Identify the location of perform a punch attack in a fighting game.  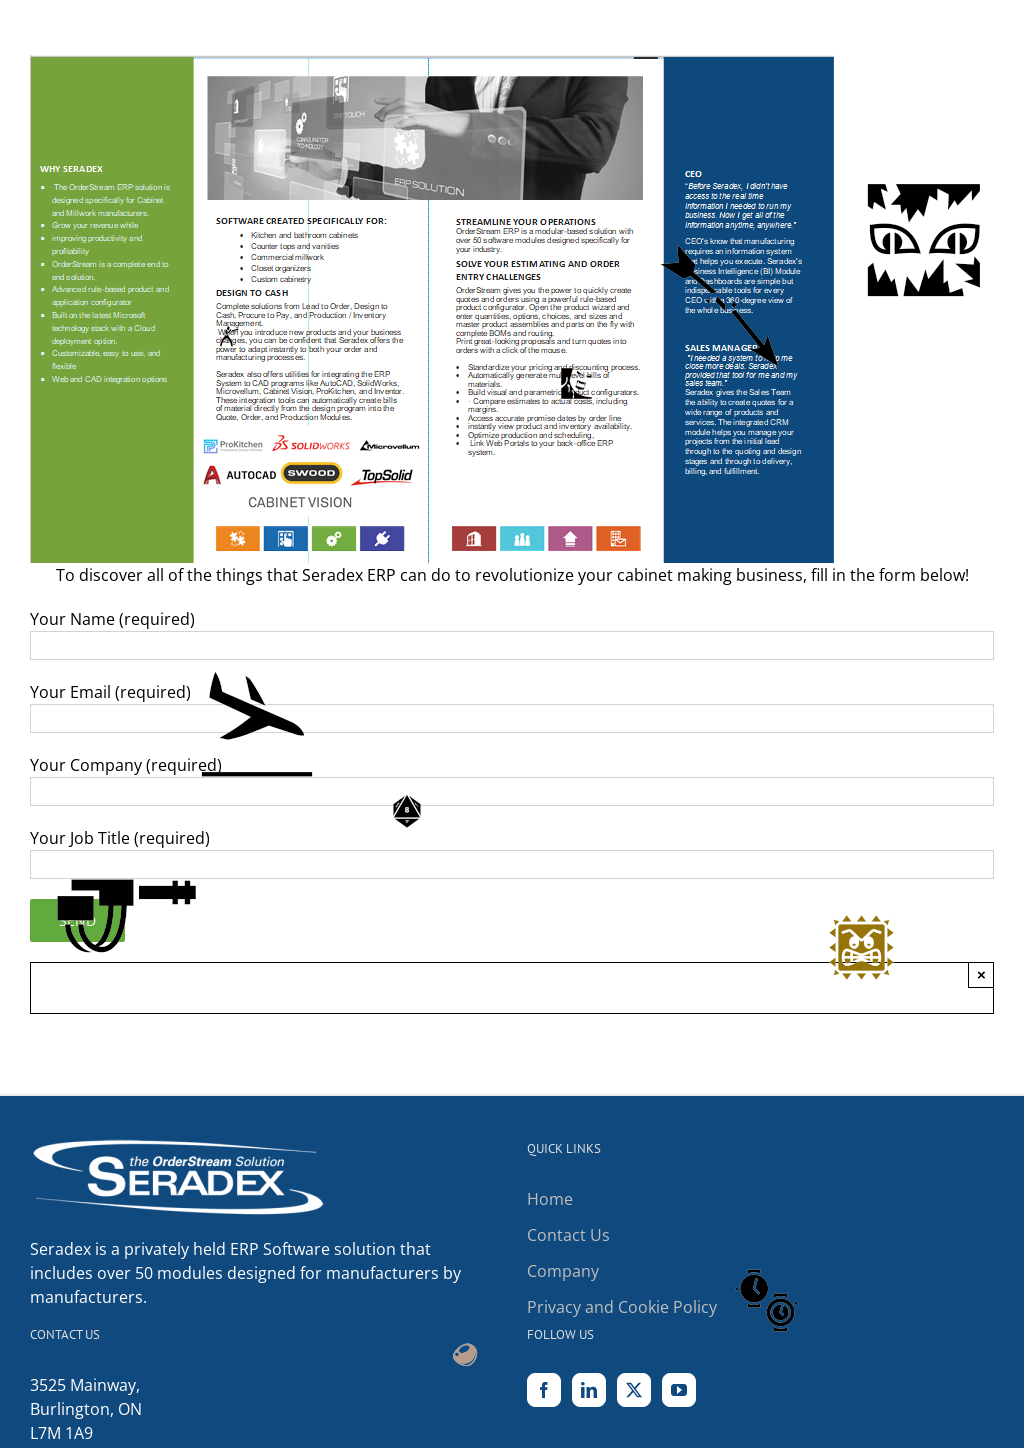
(230, 336).